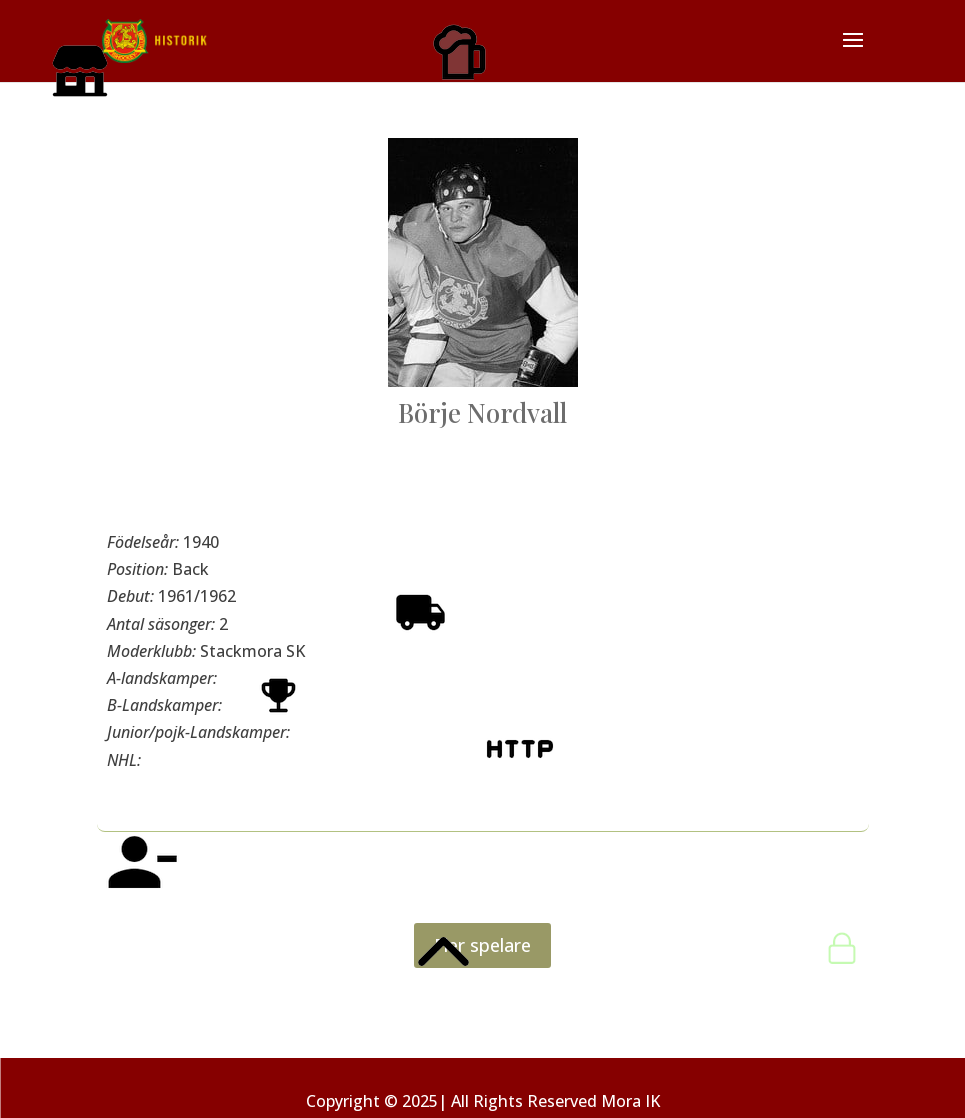 Image resolution: width=965 pixels, height=1118 pixels. Describe the element at coordinates (459, 53) in the screenshot. I see `find nearby sports bars or pubs` at that location.